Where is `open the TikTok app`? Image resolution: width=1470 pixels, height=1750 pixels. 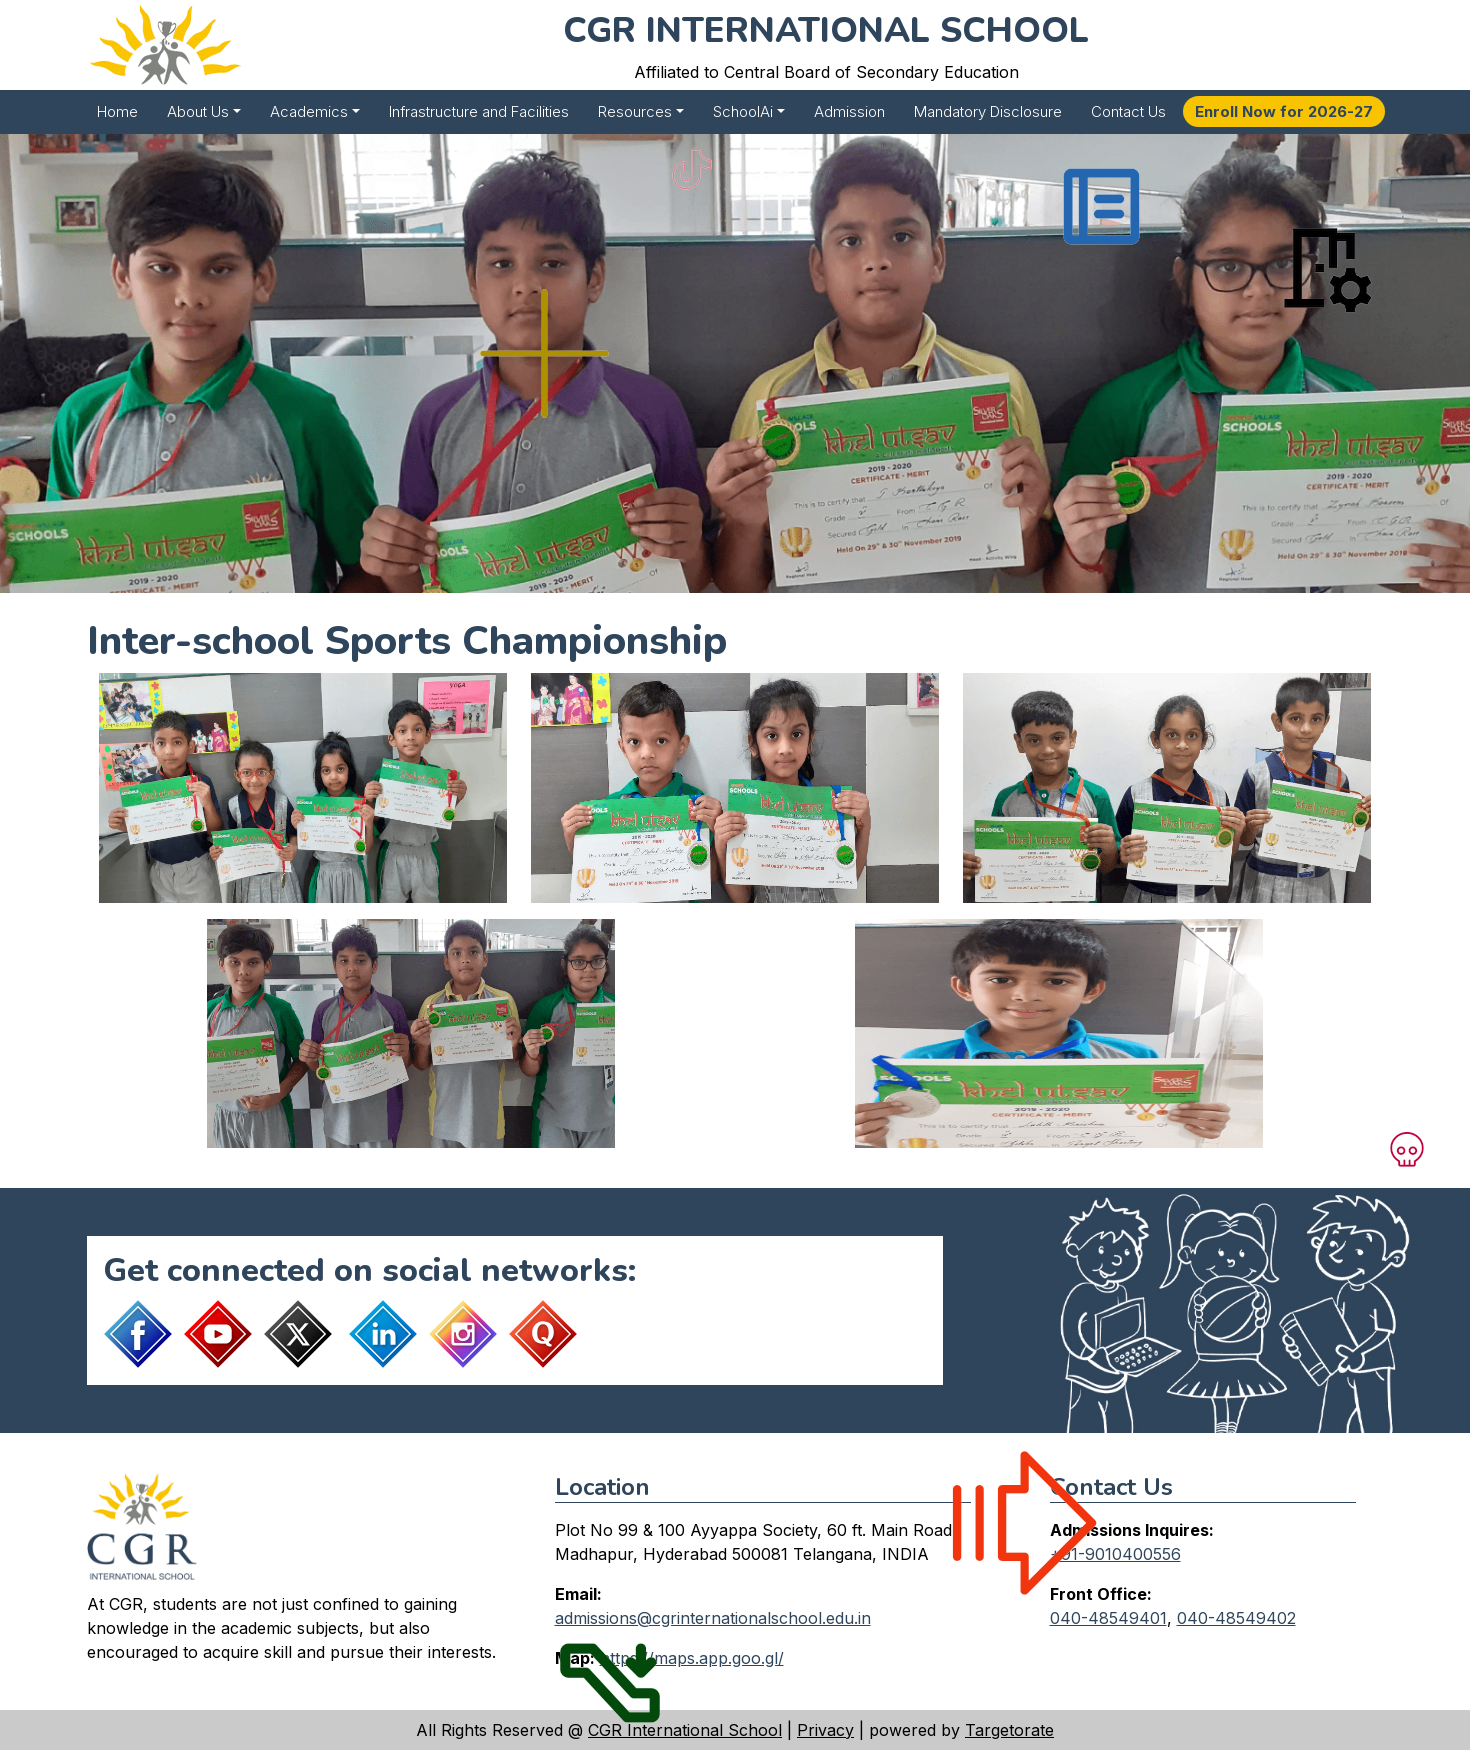
open the TikTok app is located at coordinates (692, 170).